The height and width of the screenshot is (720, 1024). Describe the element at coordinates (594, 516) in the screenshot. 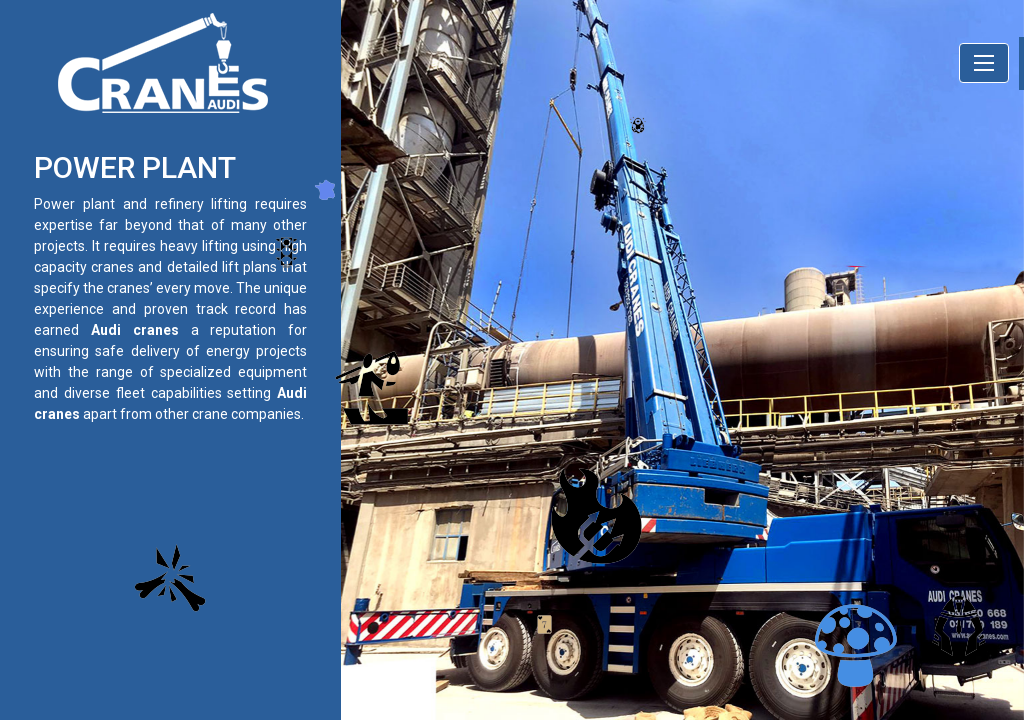

I see `indicates fire or flame-based attack ability` at that location.